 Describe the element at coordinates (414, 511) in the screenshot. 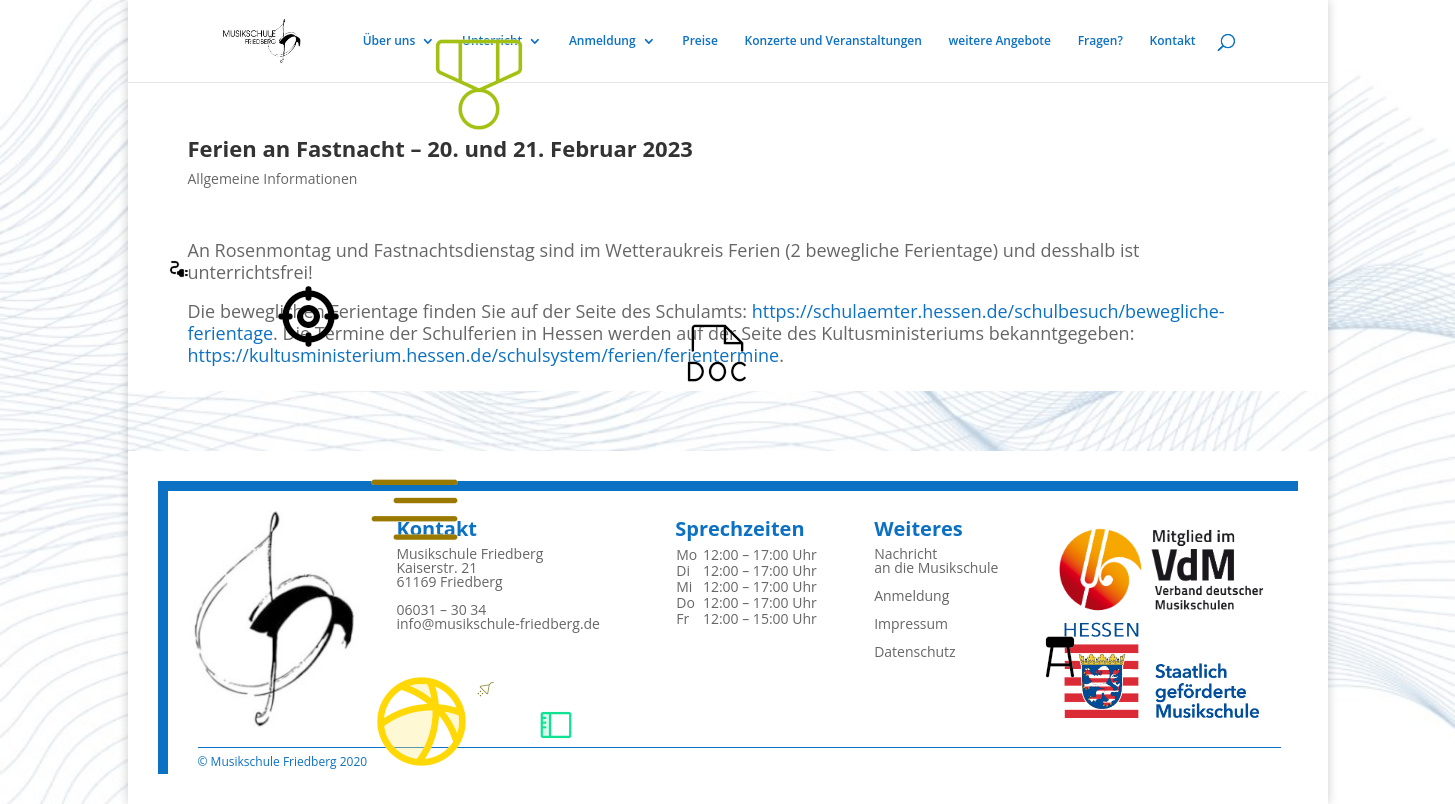

I see `align text to the right` at that location.